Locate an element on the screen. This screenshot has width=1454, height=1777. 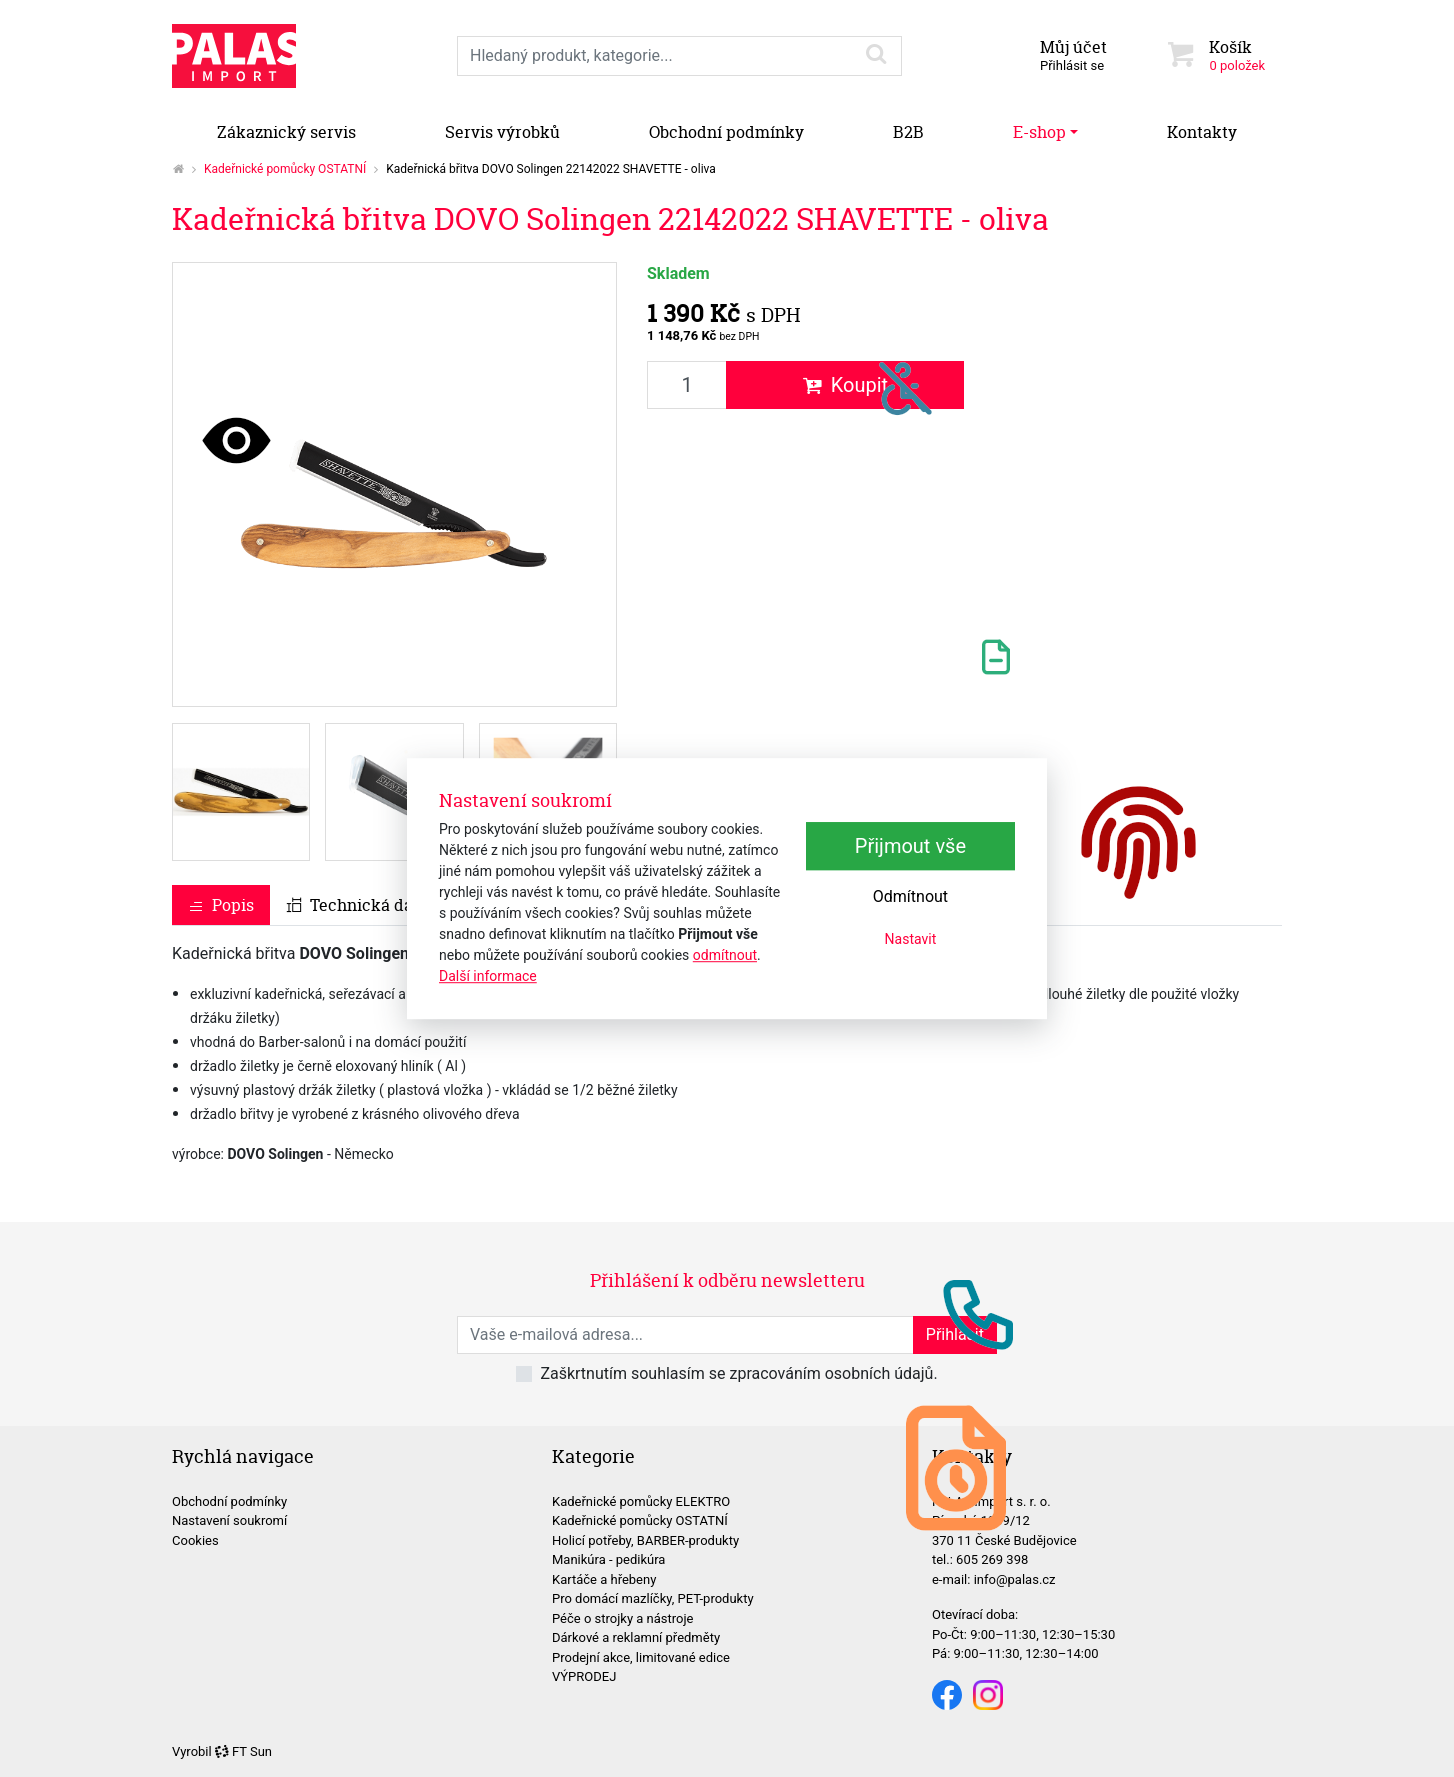
view or preview content is located at coordinates (236, 440).